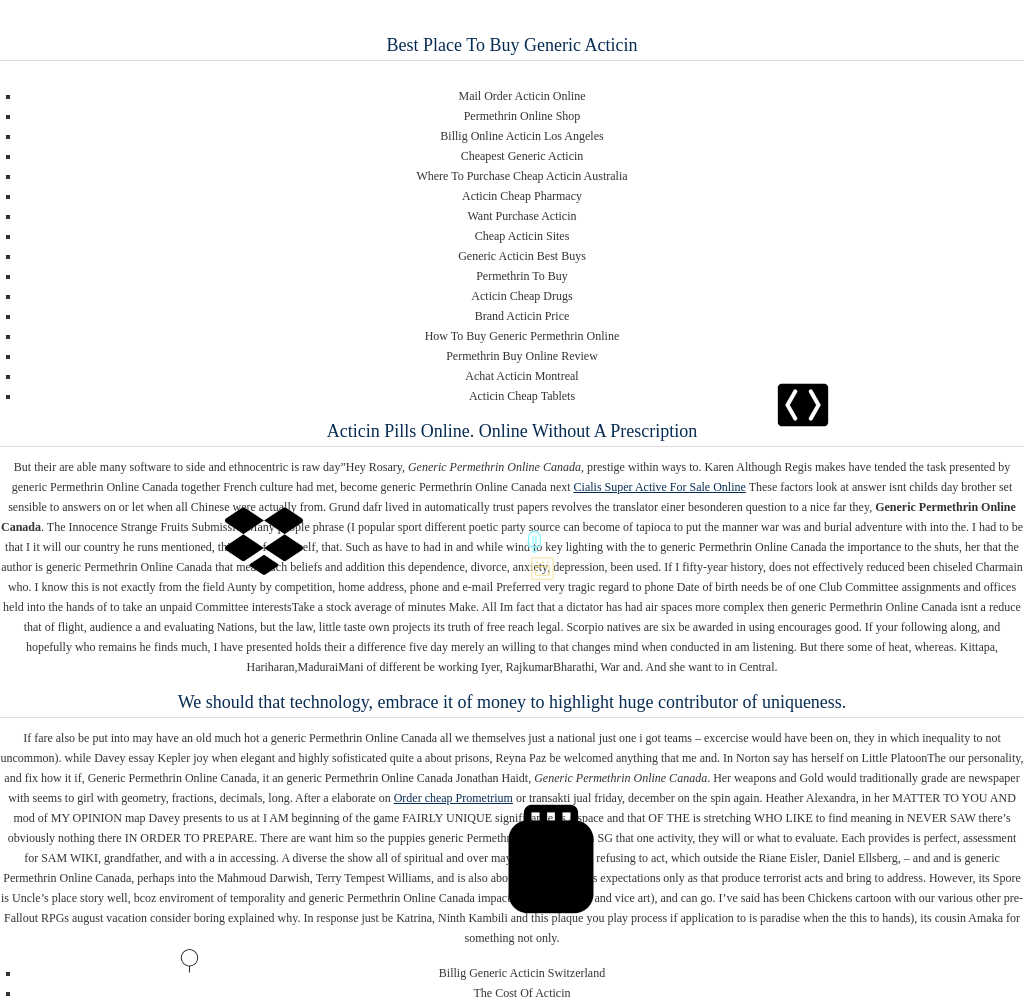  What do you see at coordinates (803, 405) in the screenshot?
I see `view or edit source code` at bounding box center [803, 405].